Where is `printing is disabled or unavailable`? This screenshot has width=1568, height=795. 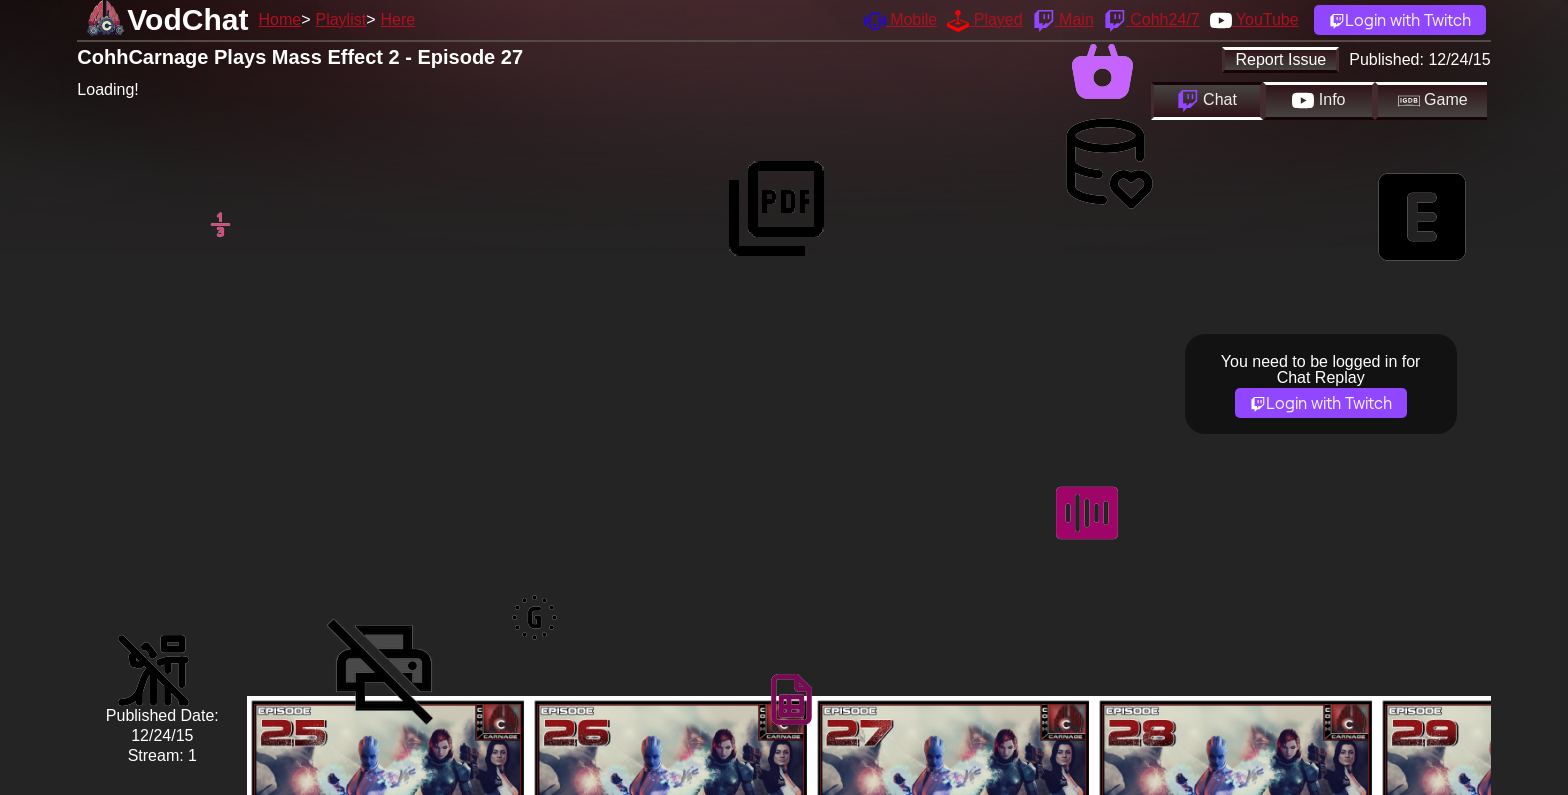 printing is disabled or unavailable is located at coordinates (384, 668).